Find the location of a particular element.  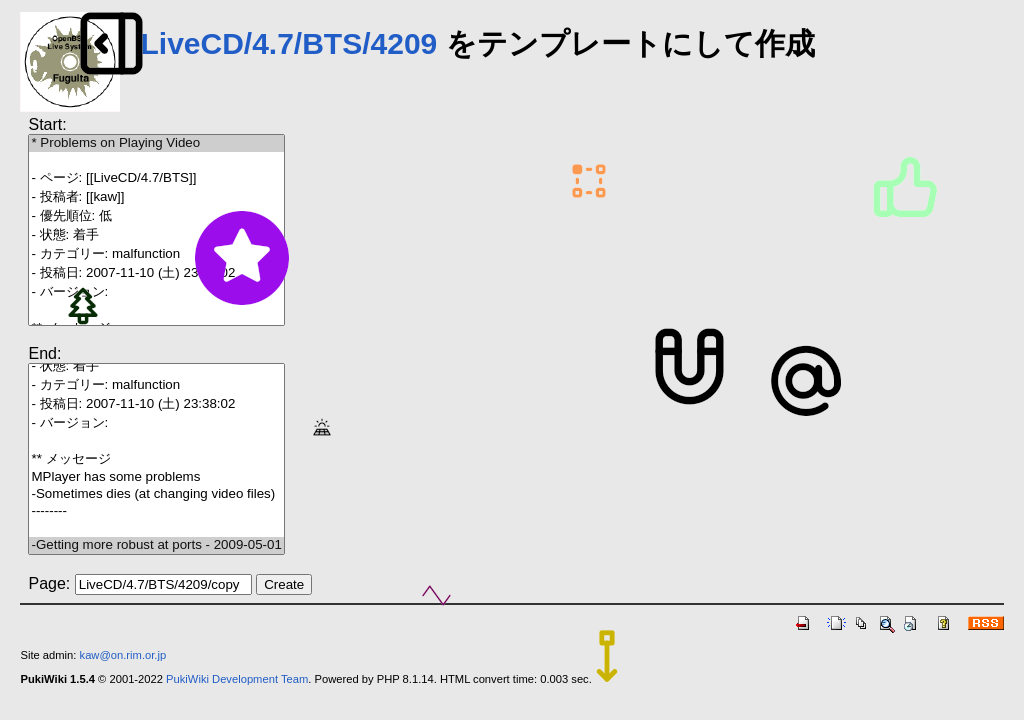

access solar energy settings is located at coordinates (322, 428).